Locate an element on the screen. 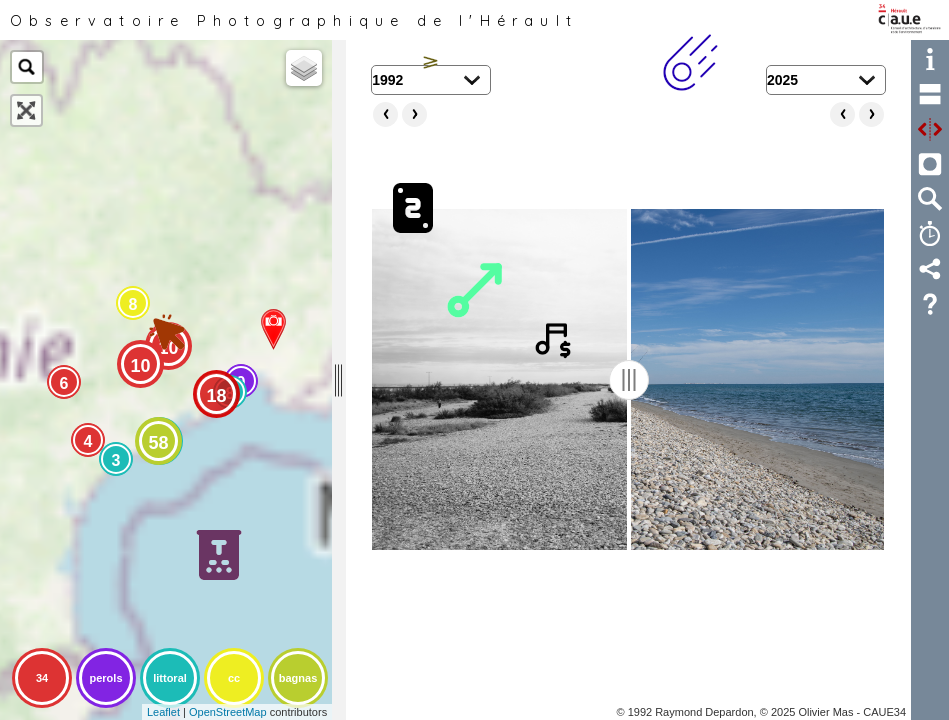  purchase or buy music is located at coordinates (553, 339).